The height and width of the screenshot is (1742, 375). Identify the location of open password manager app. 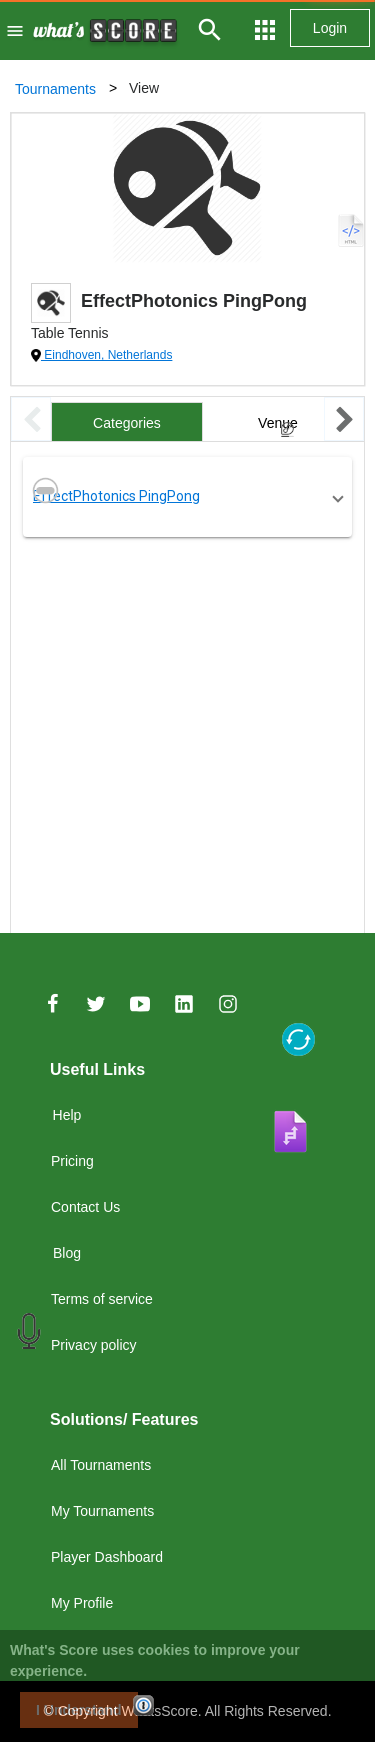
(143, 1705).